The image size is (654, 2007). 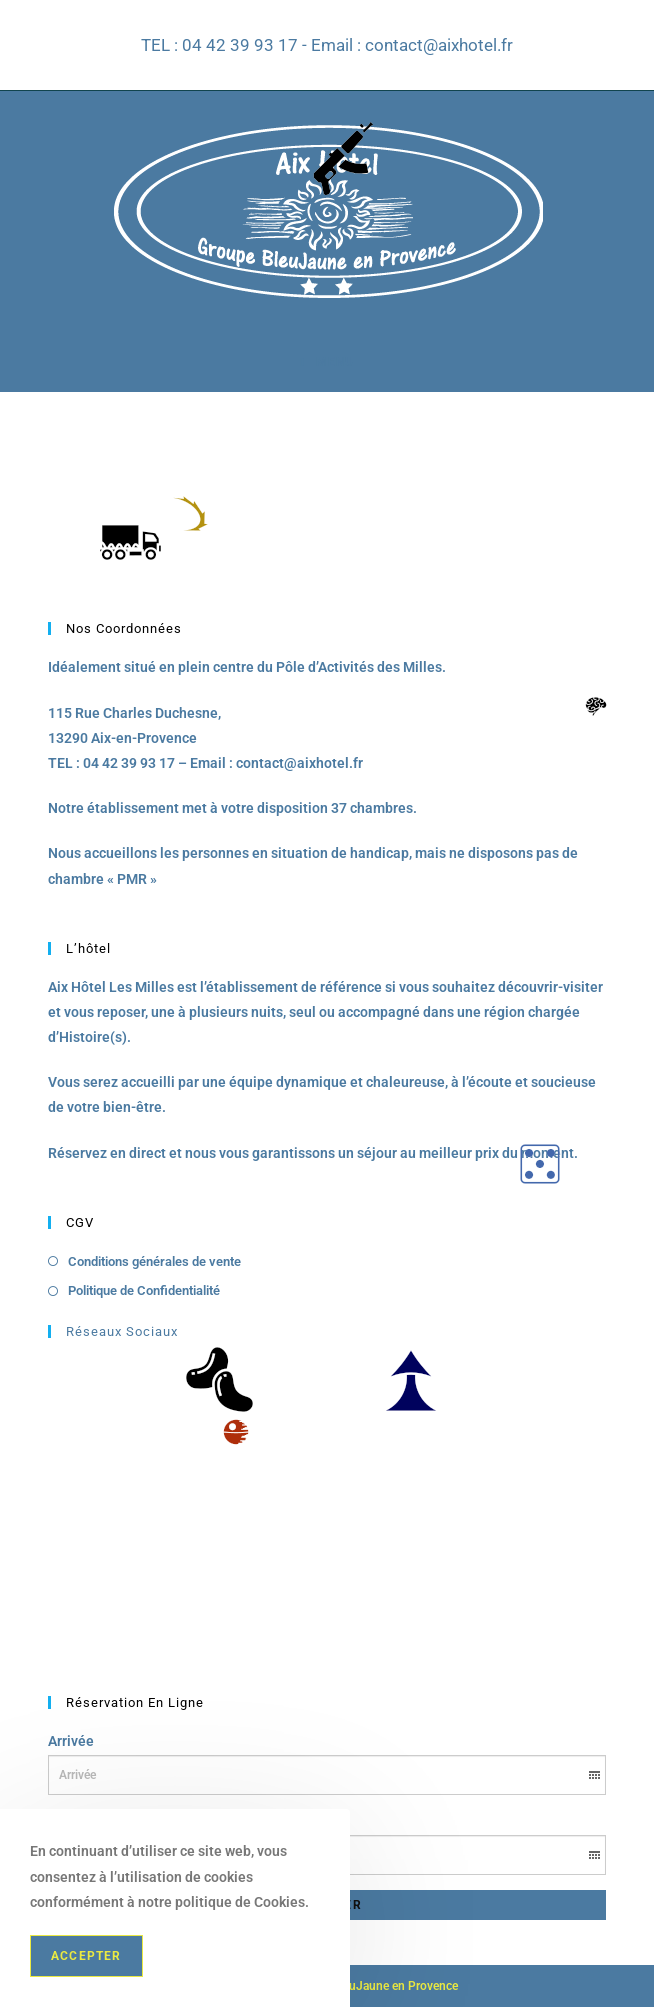 What do you see at coordinates (236, 1432) in the screenshot?
I see `Death Star icon from Star Wars franchise` at bounding box center [236, 1432].